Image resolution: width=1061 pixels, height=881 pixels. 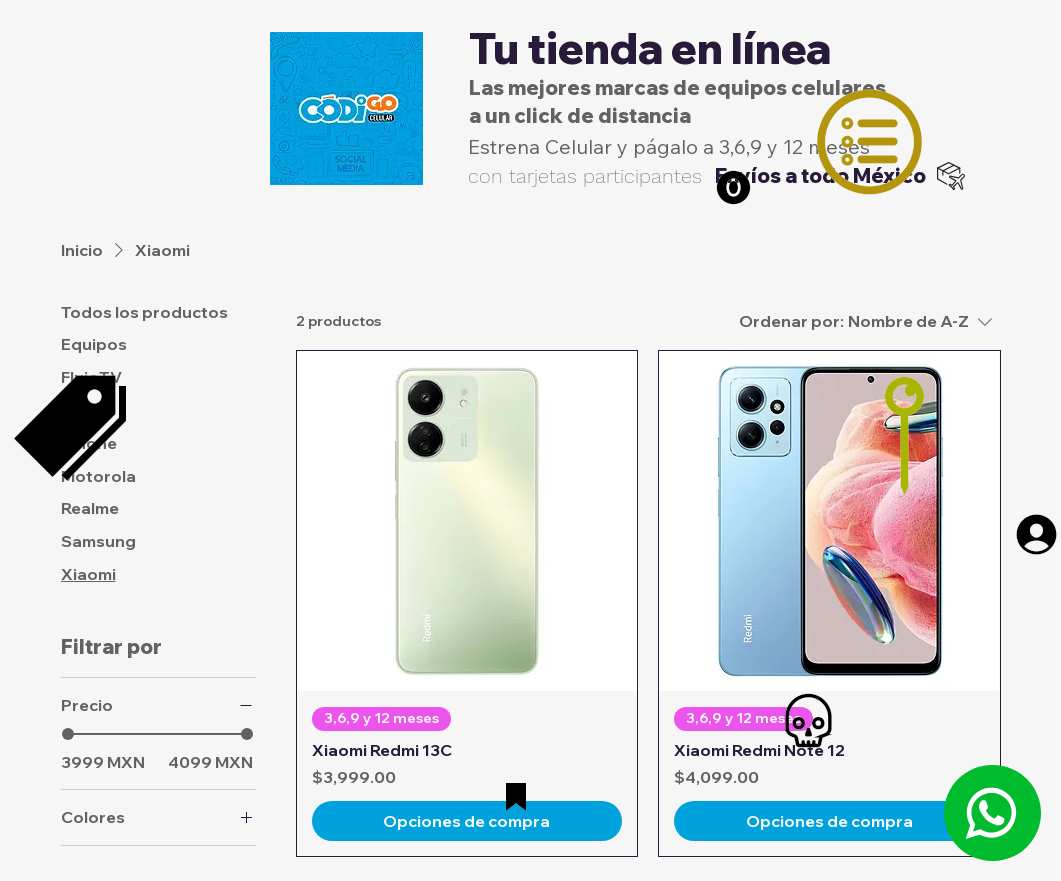 I want to click on access your profile or account settings, so click(x=1036, y=534).